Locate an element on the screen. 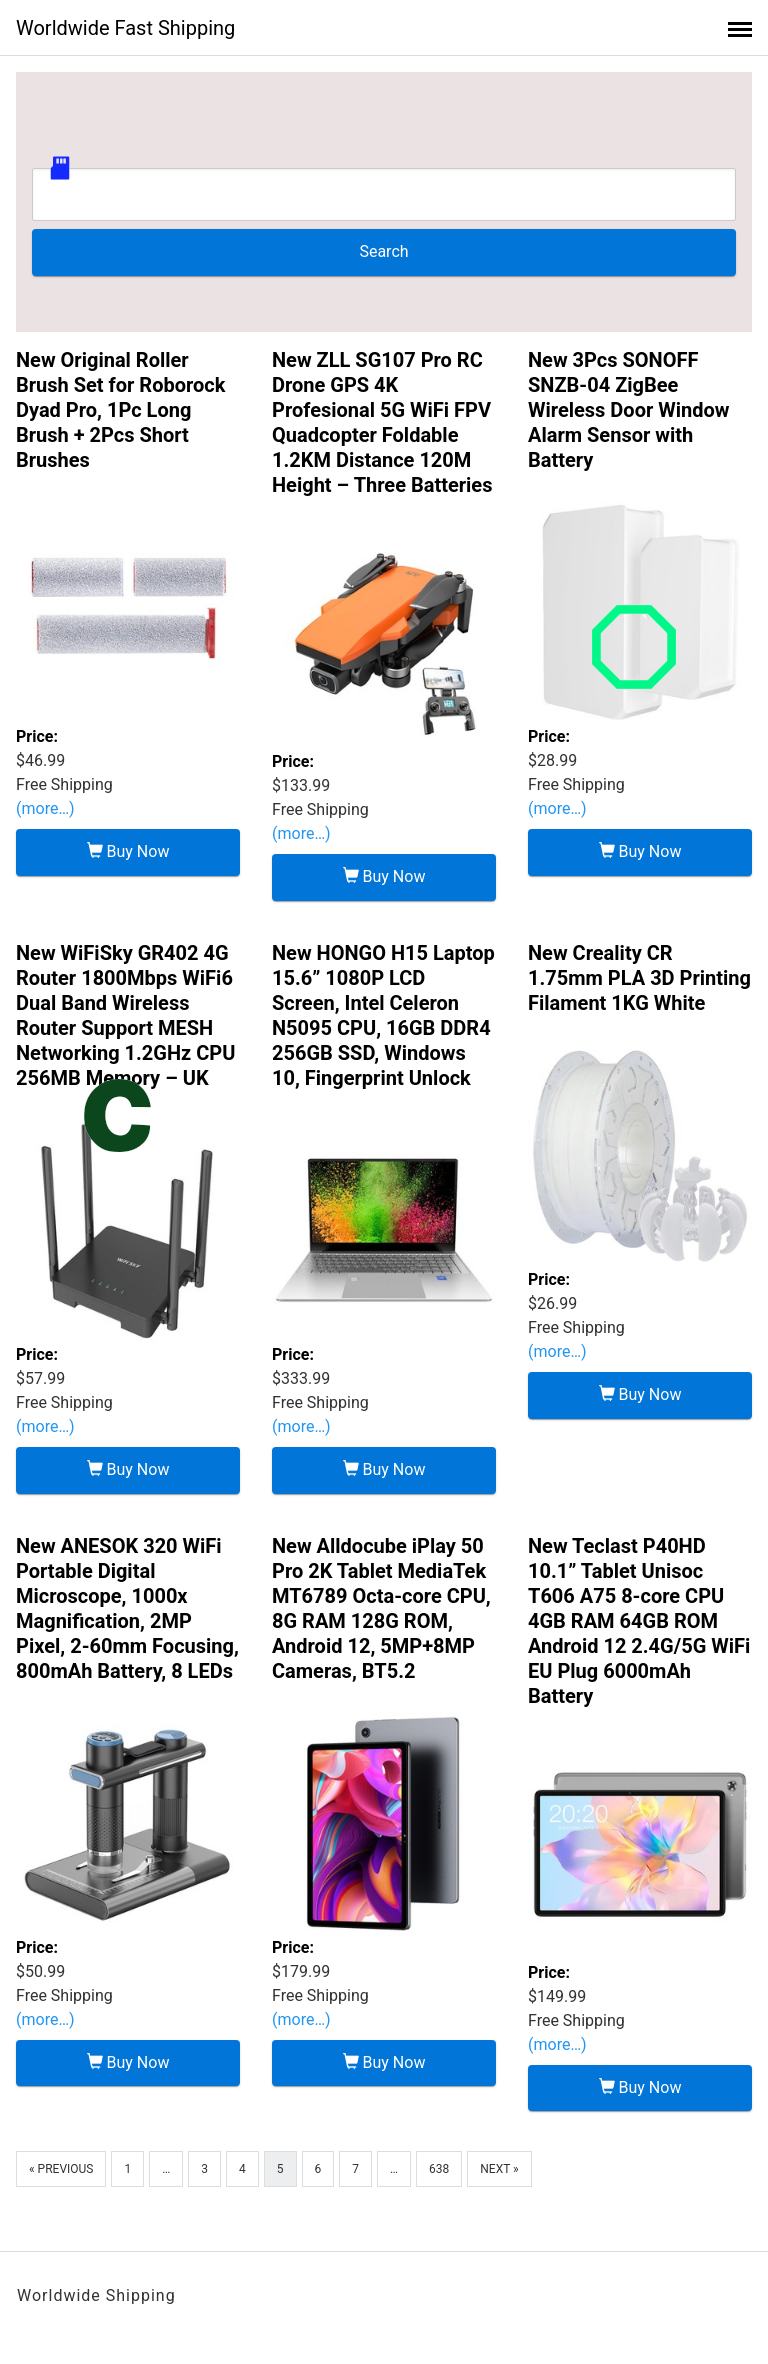 The height and width of the screenshot is (2364, 768). select octagon shape tool is located at coordinates (634, 647).